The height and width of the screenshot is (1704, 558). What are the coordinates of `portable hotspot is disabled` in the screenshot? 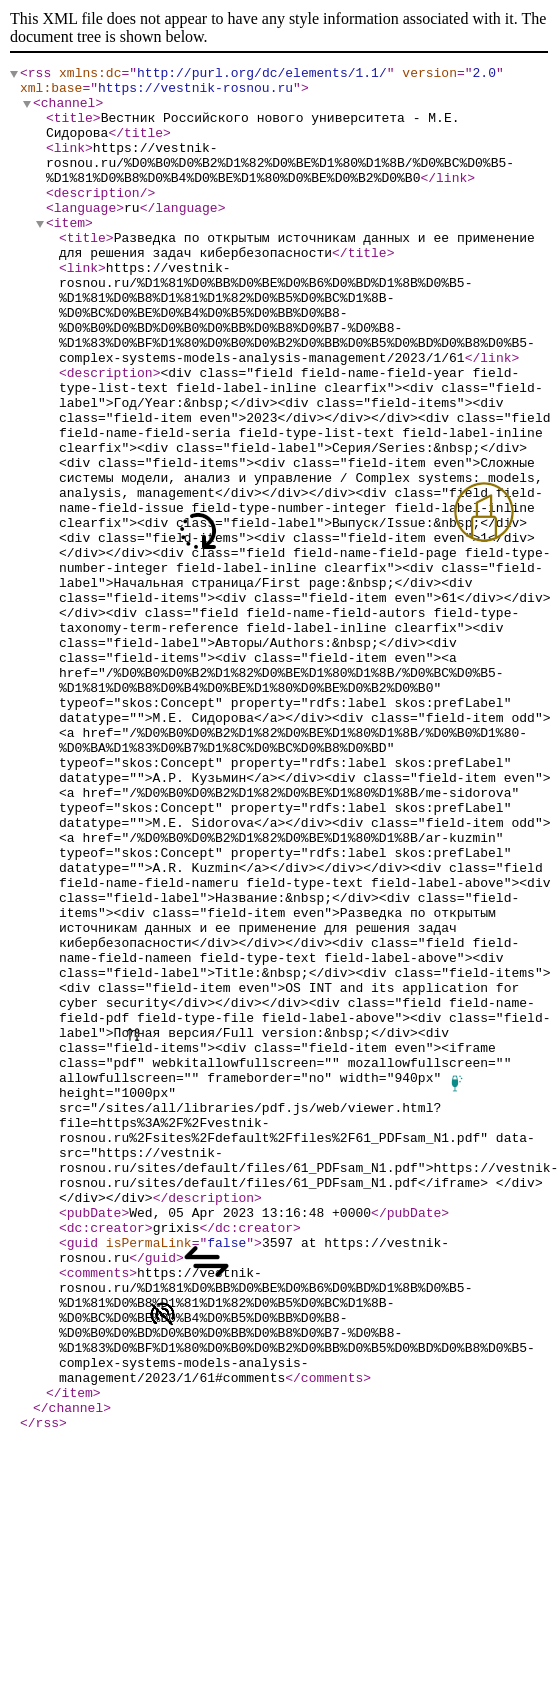 It's located at (162, 1314).